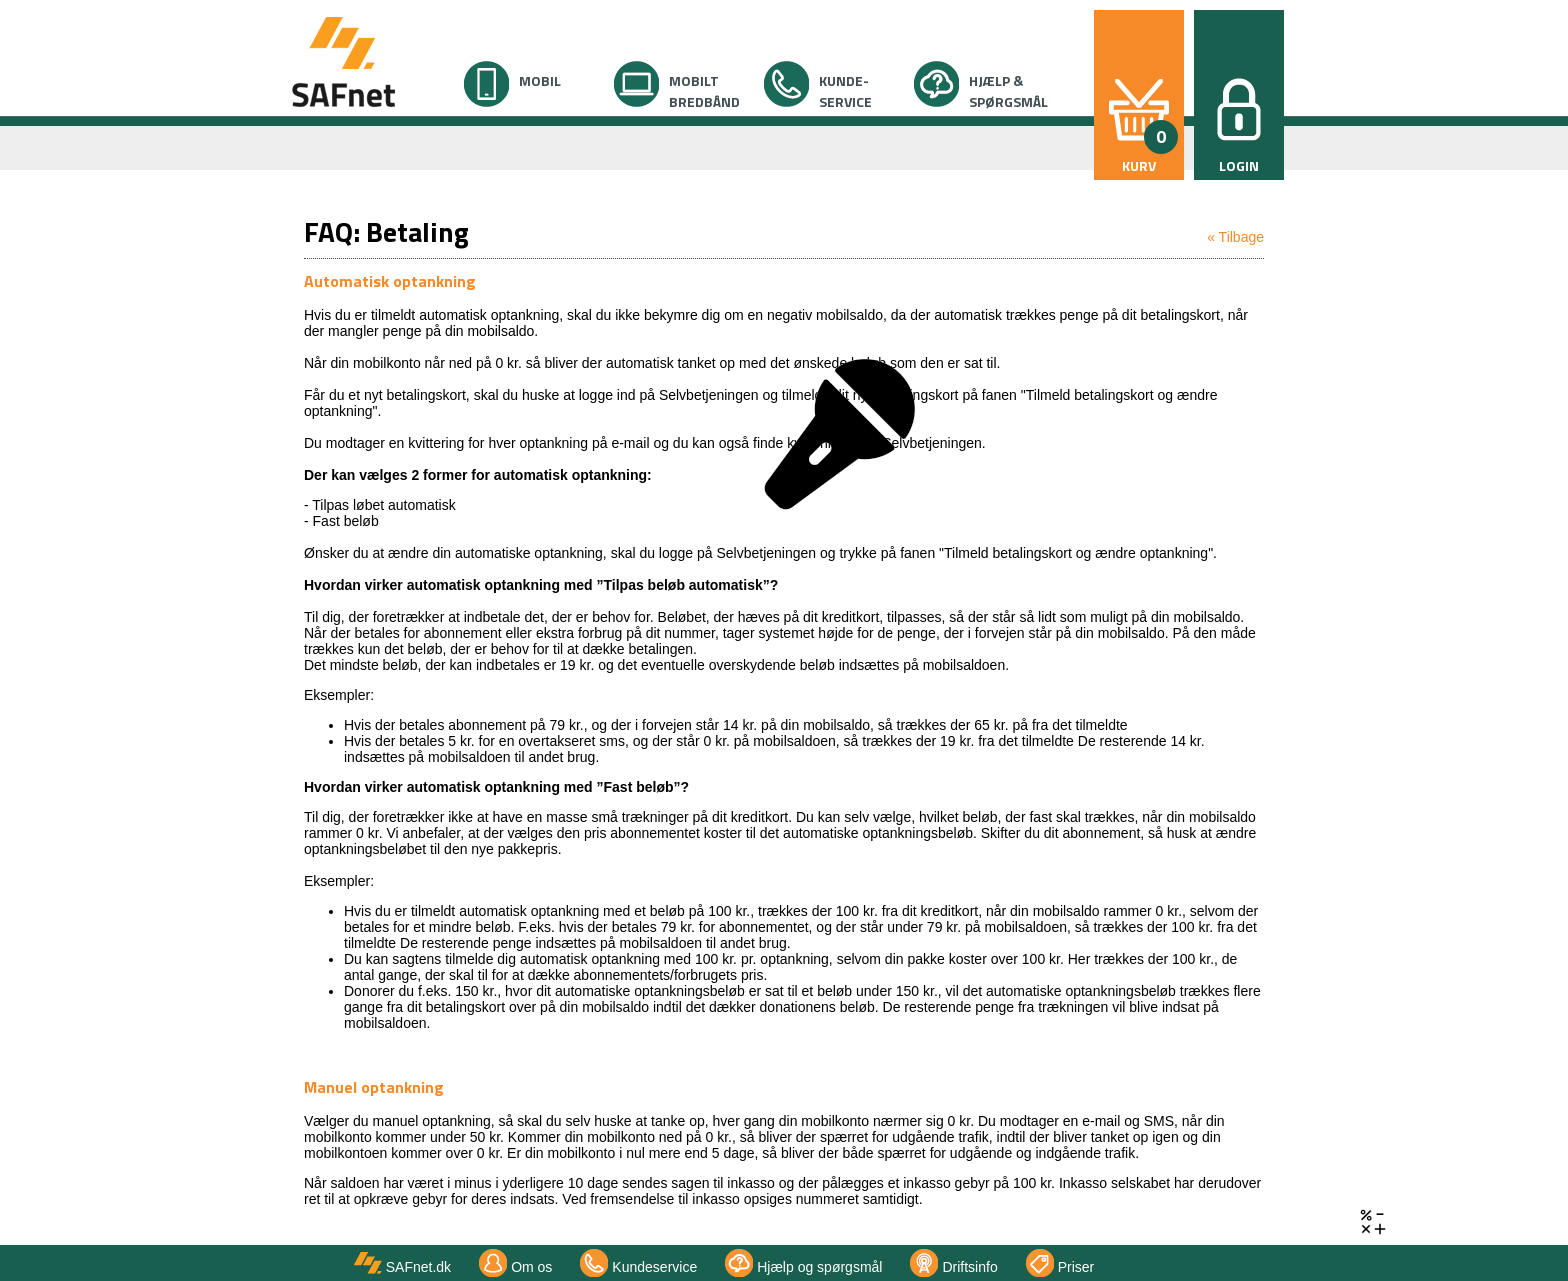 This screenshot has width=1568, height=1281. Describe the element at coordinates (1373, 1222) in the screenshot. I see `indicates an operator symbol in code` at that location.